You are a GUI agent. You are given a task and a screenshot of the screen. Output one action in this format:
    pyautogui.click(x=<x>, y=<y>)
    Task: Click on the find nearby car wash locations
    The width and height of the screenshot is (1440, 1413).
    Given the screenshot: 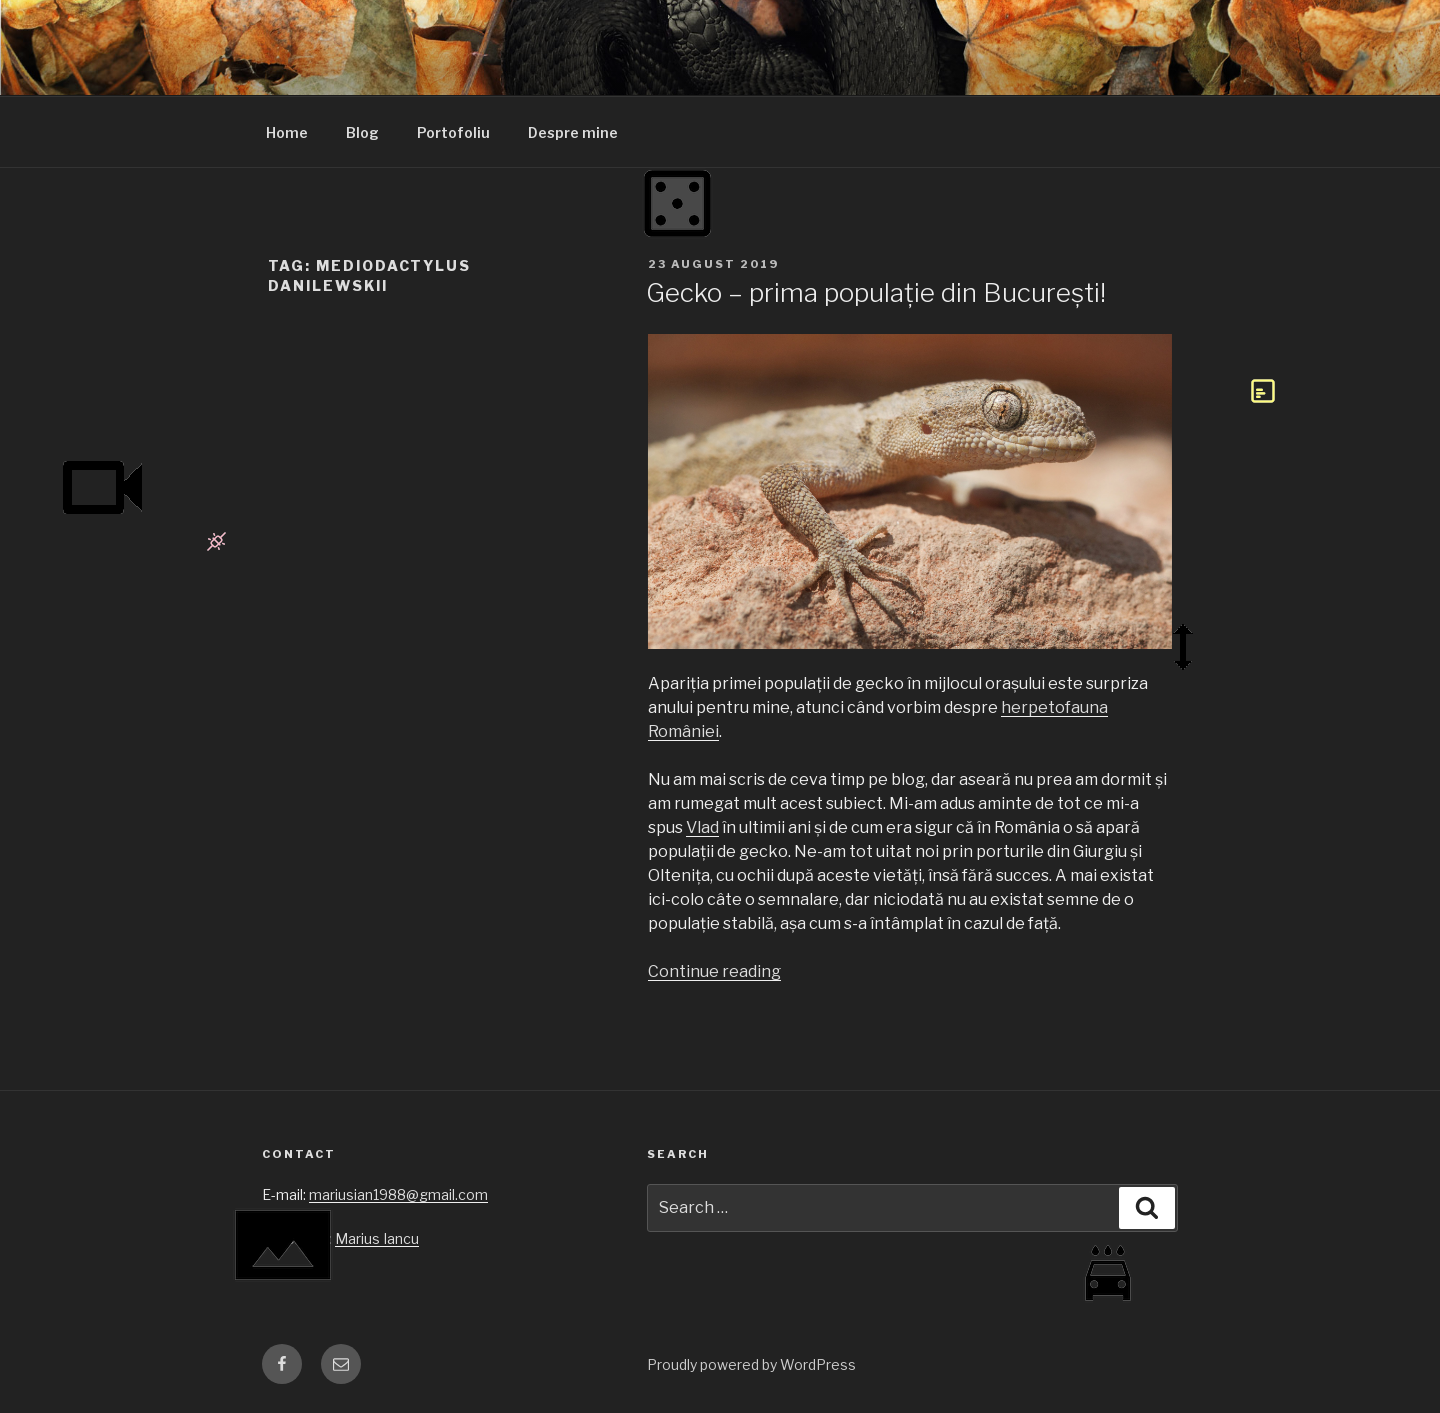 What is the action you would take?
    pyautogui.click(x=1108, y=1273)
    